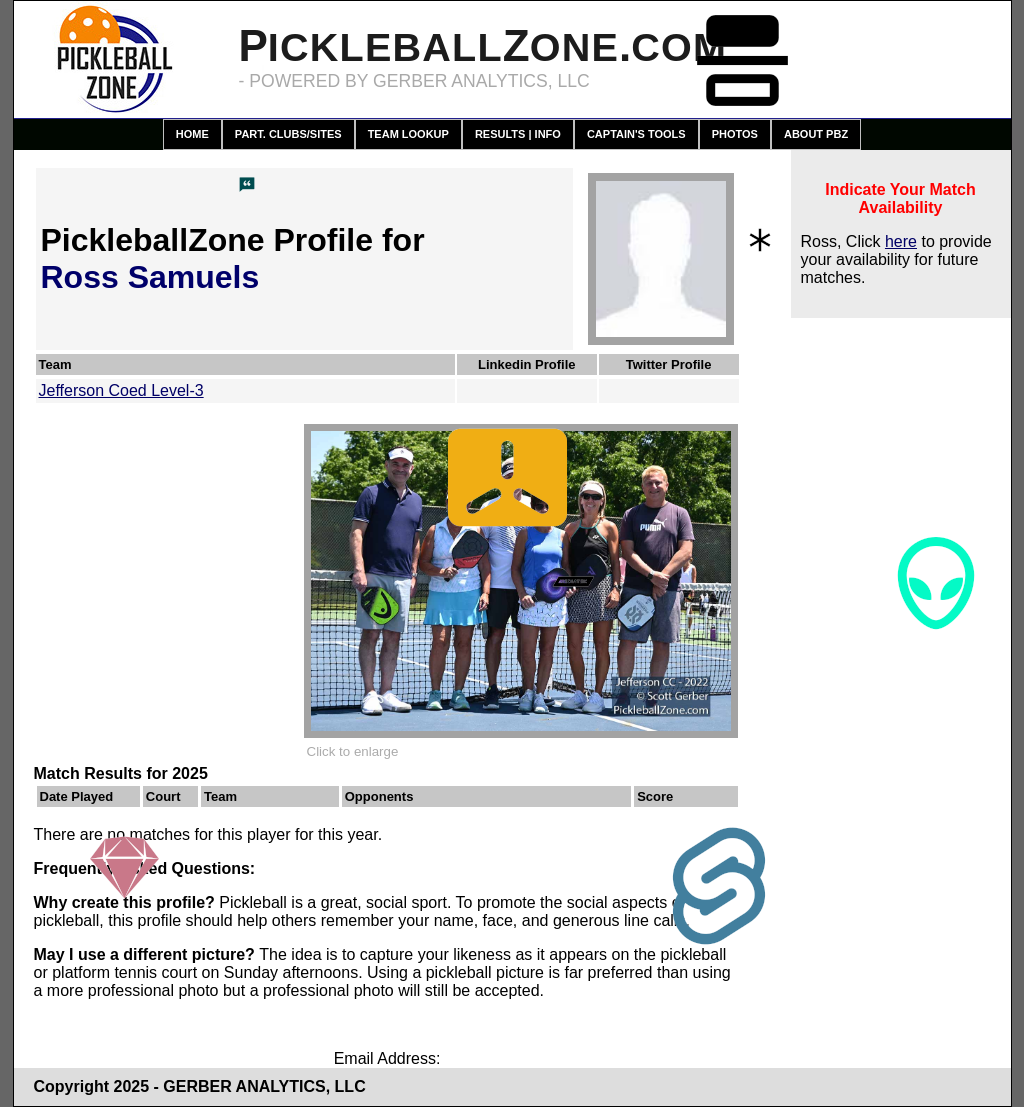 This screenshot has height=1107, width=1024. I want to click on k3s lightweight kubernetes distribution logo, so click(507, 477).